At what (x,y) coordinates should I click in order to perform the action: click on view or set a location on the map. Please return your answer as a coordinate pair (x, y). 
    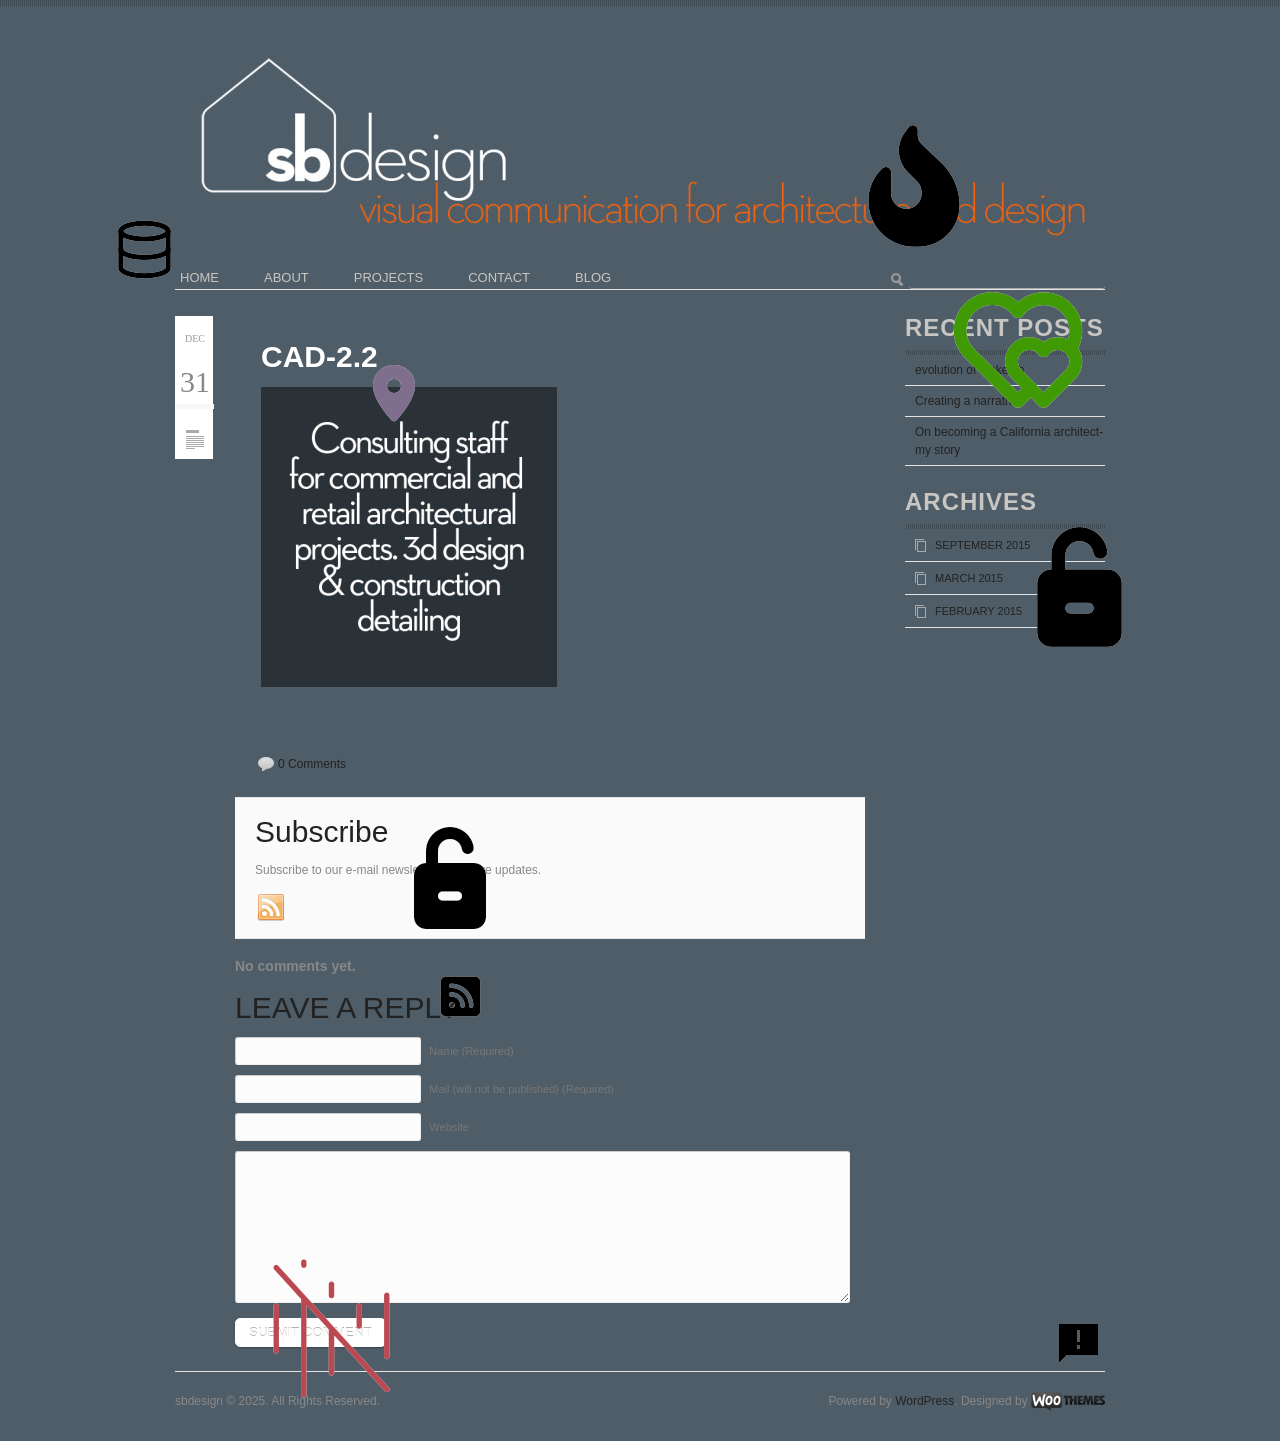
    Looking at the image, I should click on (394, 393).